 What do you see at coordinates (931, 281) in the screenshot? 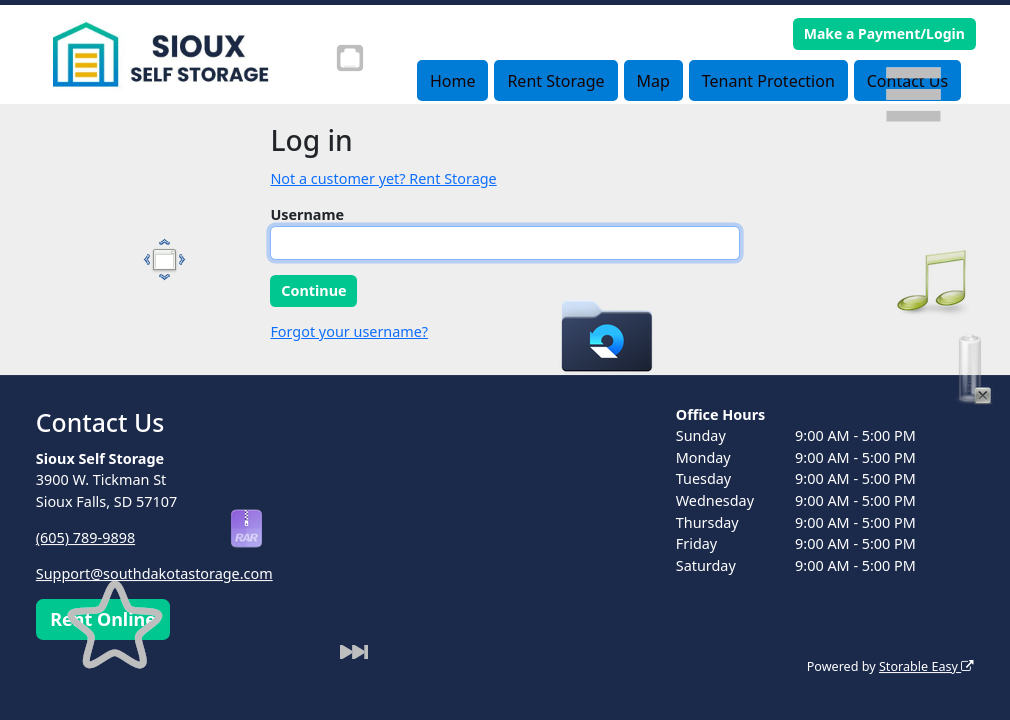
I see `indicates an audio file type` at bounding box center [931, 281].